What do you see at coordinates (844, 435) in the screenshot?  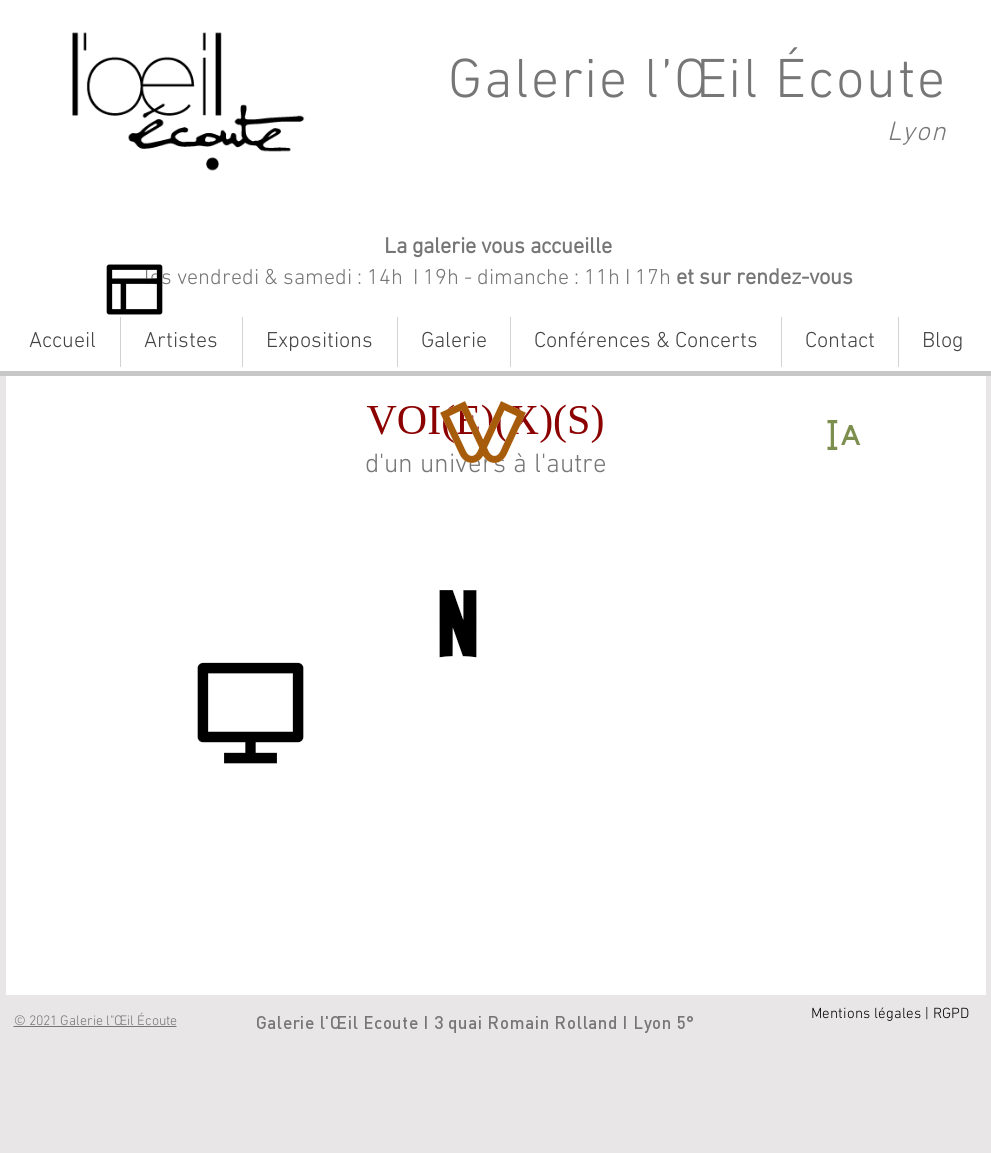 I see `adjust text line height spacing` at bounding box center [844, 435].